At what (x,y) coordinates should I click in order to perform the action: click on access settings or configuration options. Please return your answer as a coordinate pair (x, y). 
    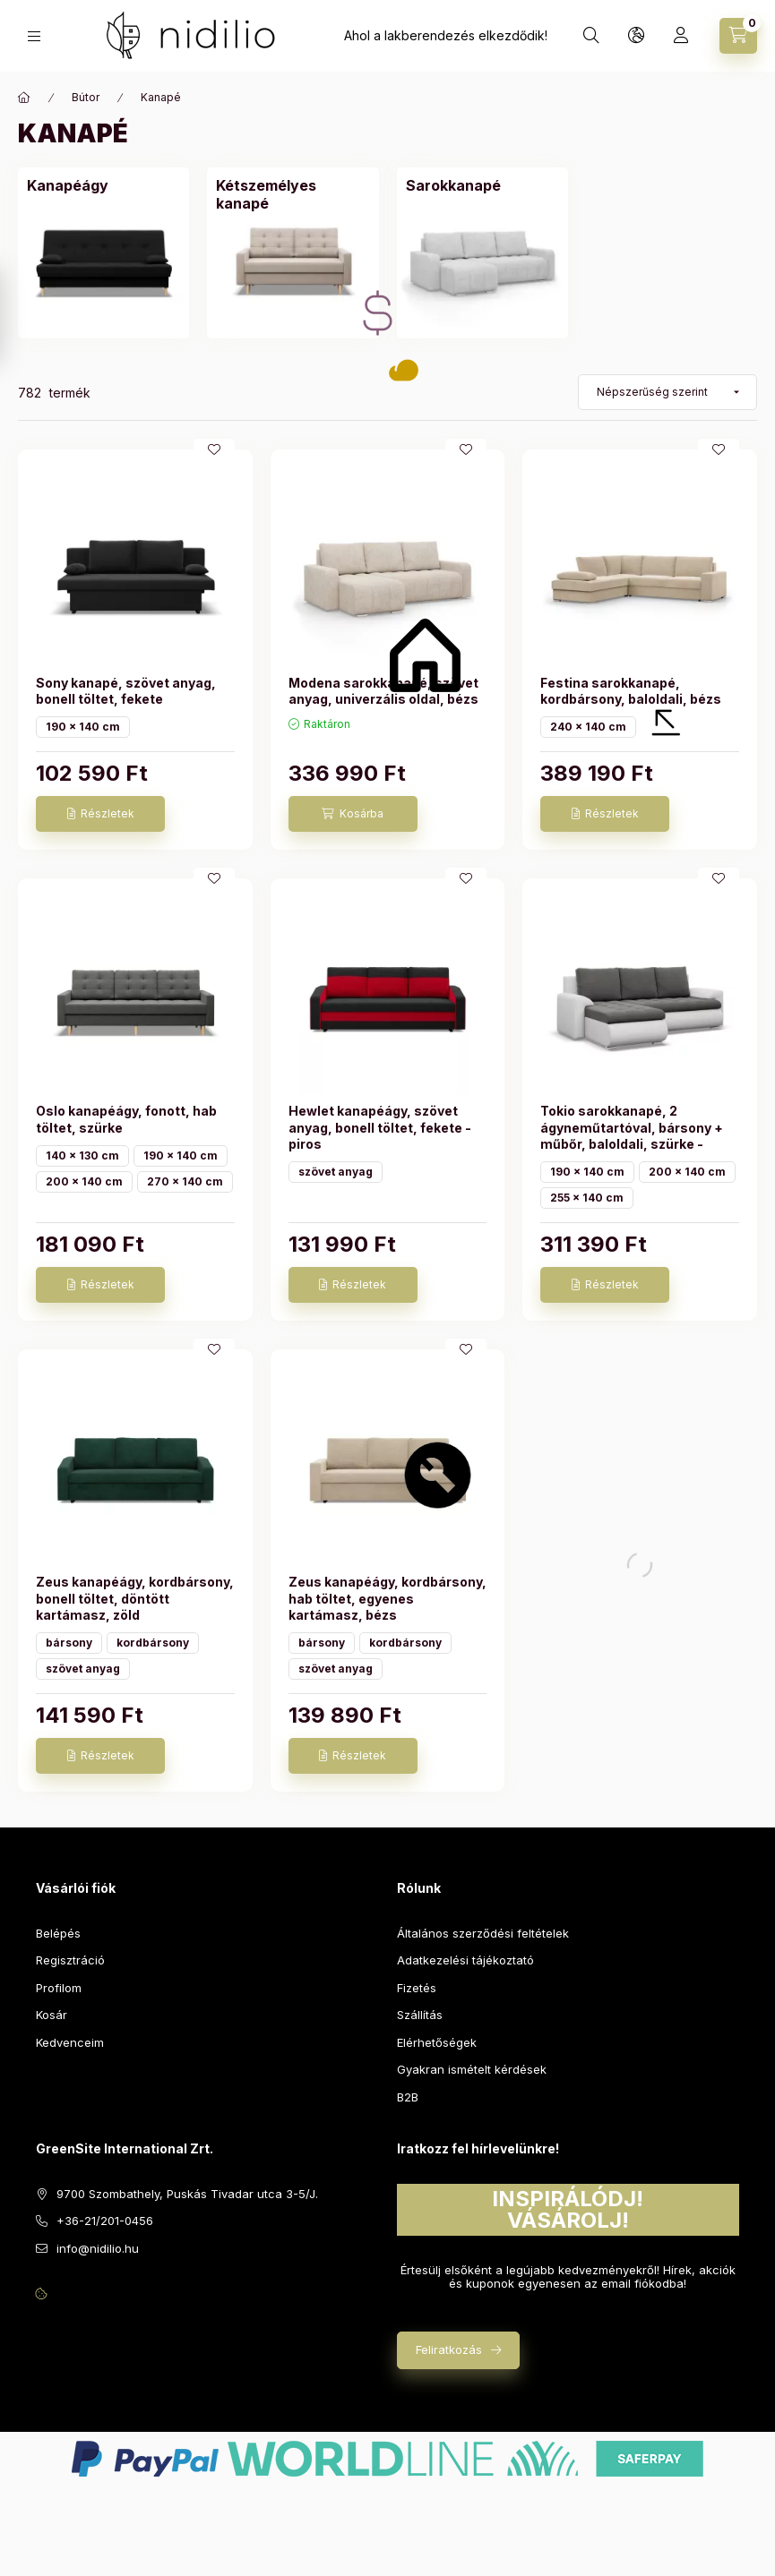
    Looking at the image, I should click on (437, 1475).